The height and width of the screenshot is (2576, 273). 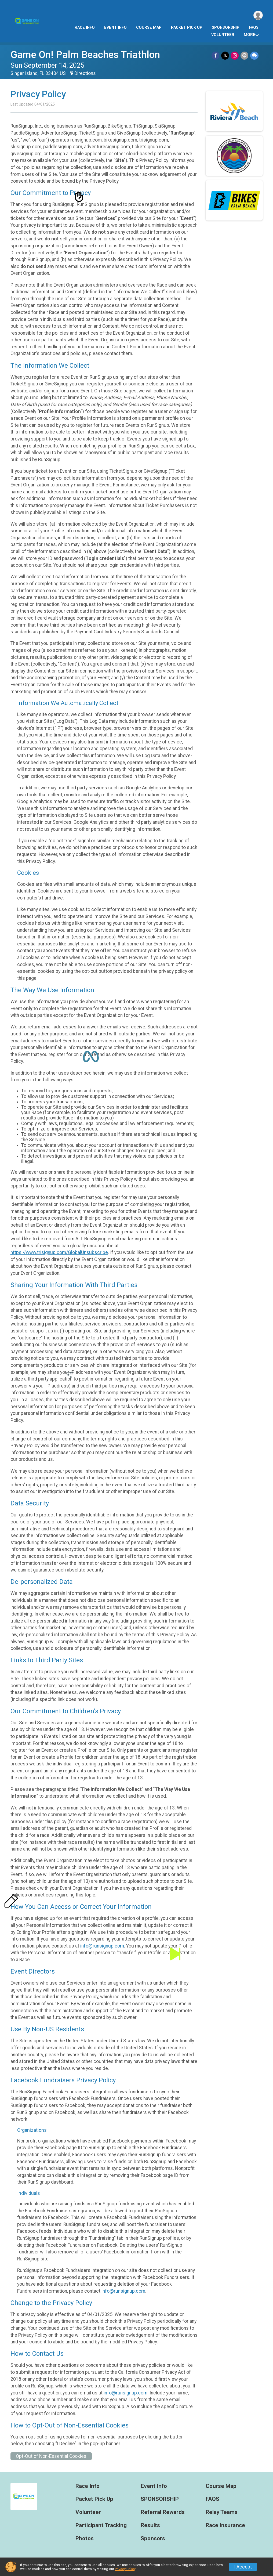 What do you see at coordinates (70, 1375) in the screenshot?
I see `adjust settings or preferences` at bounding box center [70, 1375].